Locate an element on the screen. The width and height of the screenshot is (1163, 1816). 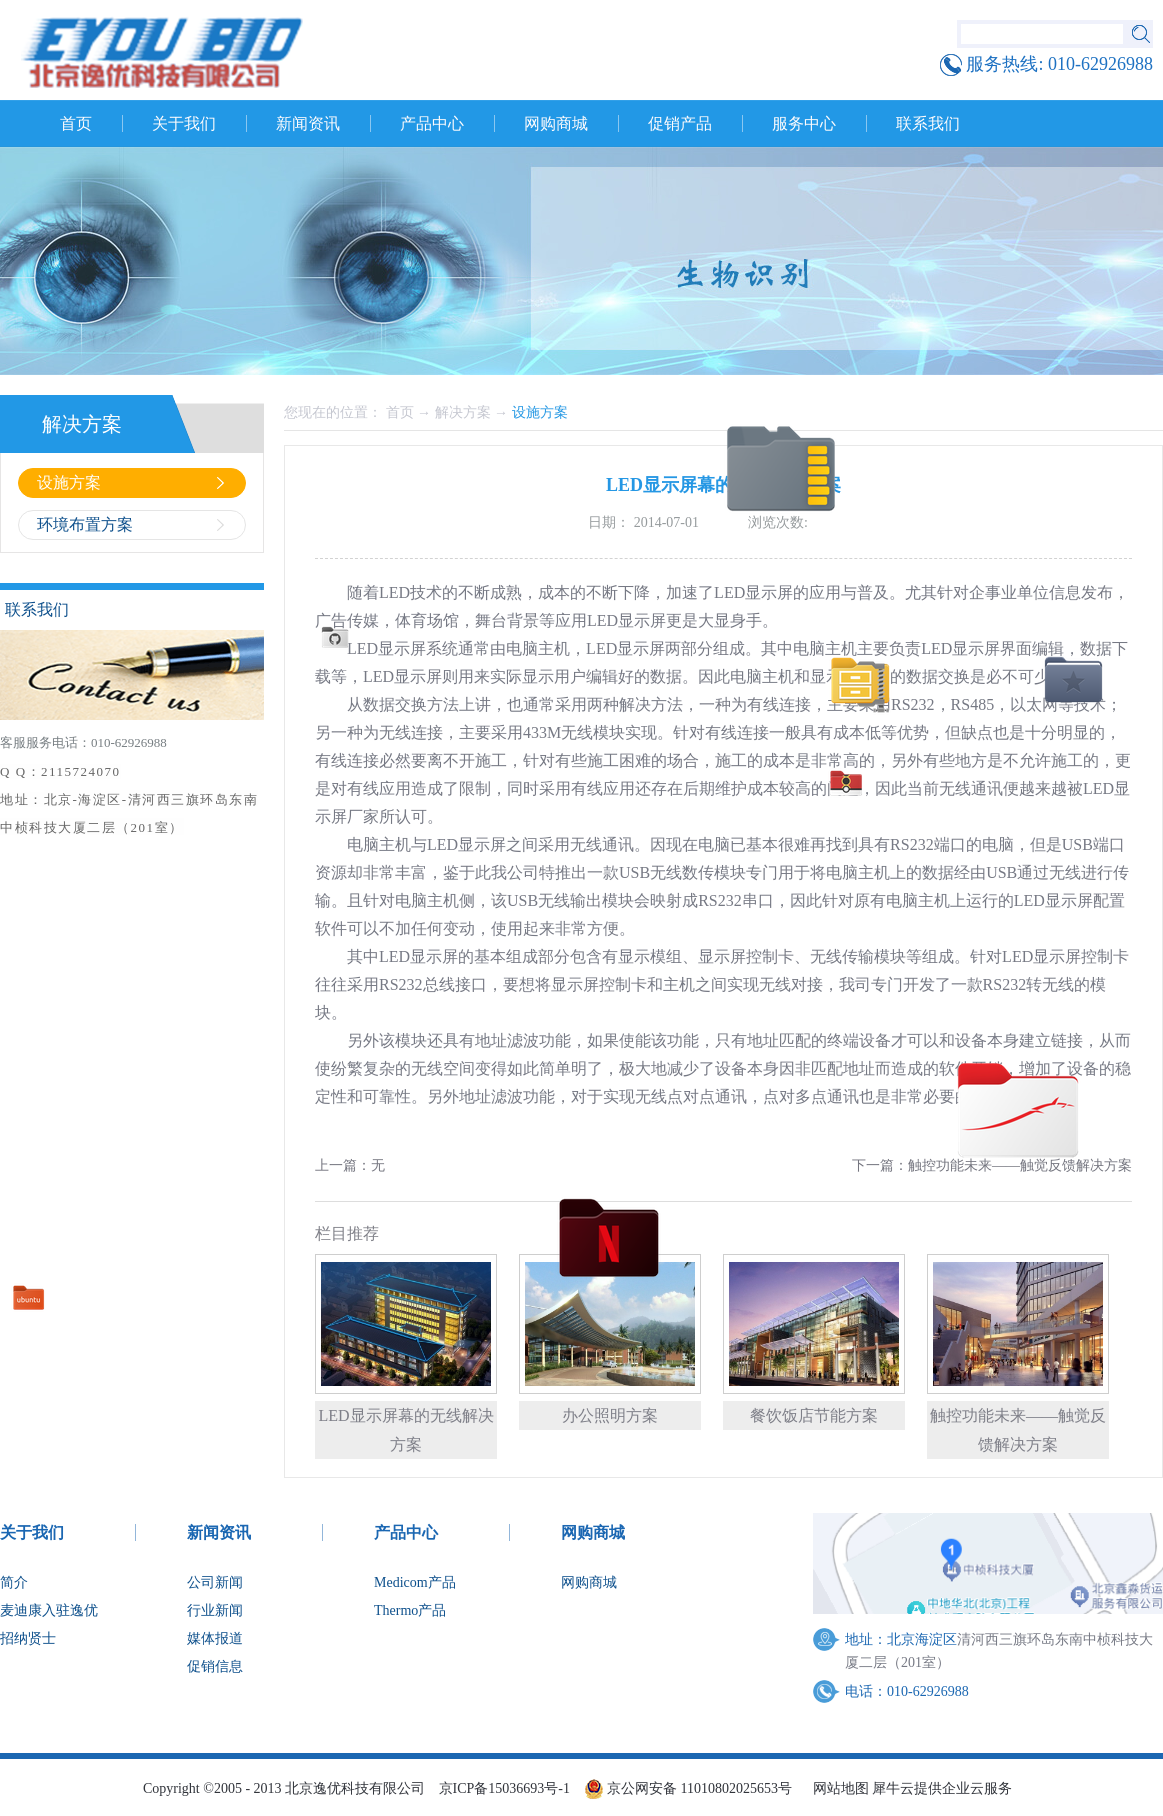
open pokémon repeat ball themed folder is located at coordinates (846, 784).